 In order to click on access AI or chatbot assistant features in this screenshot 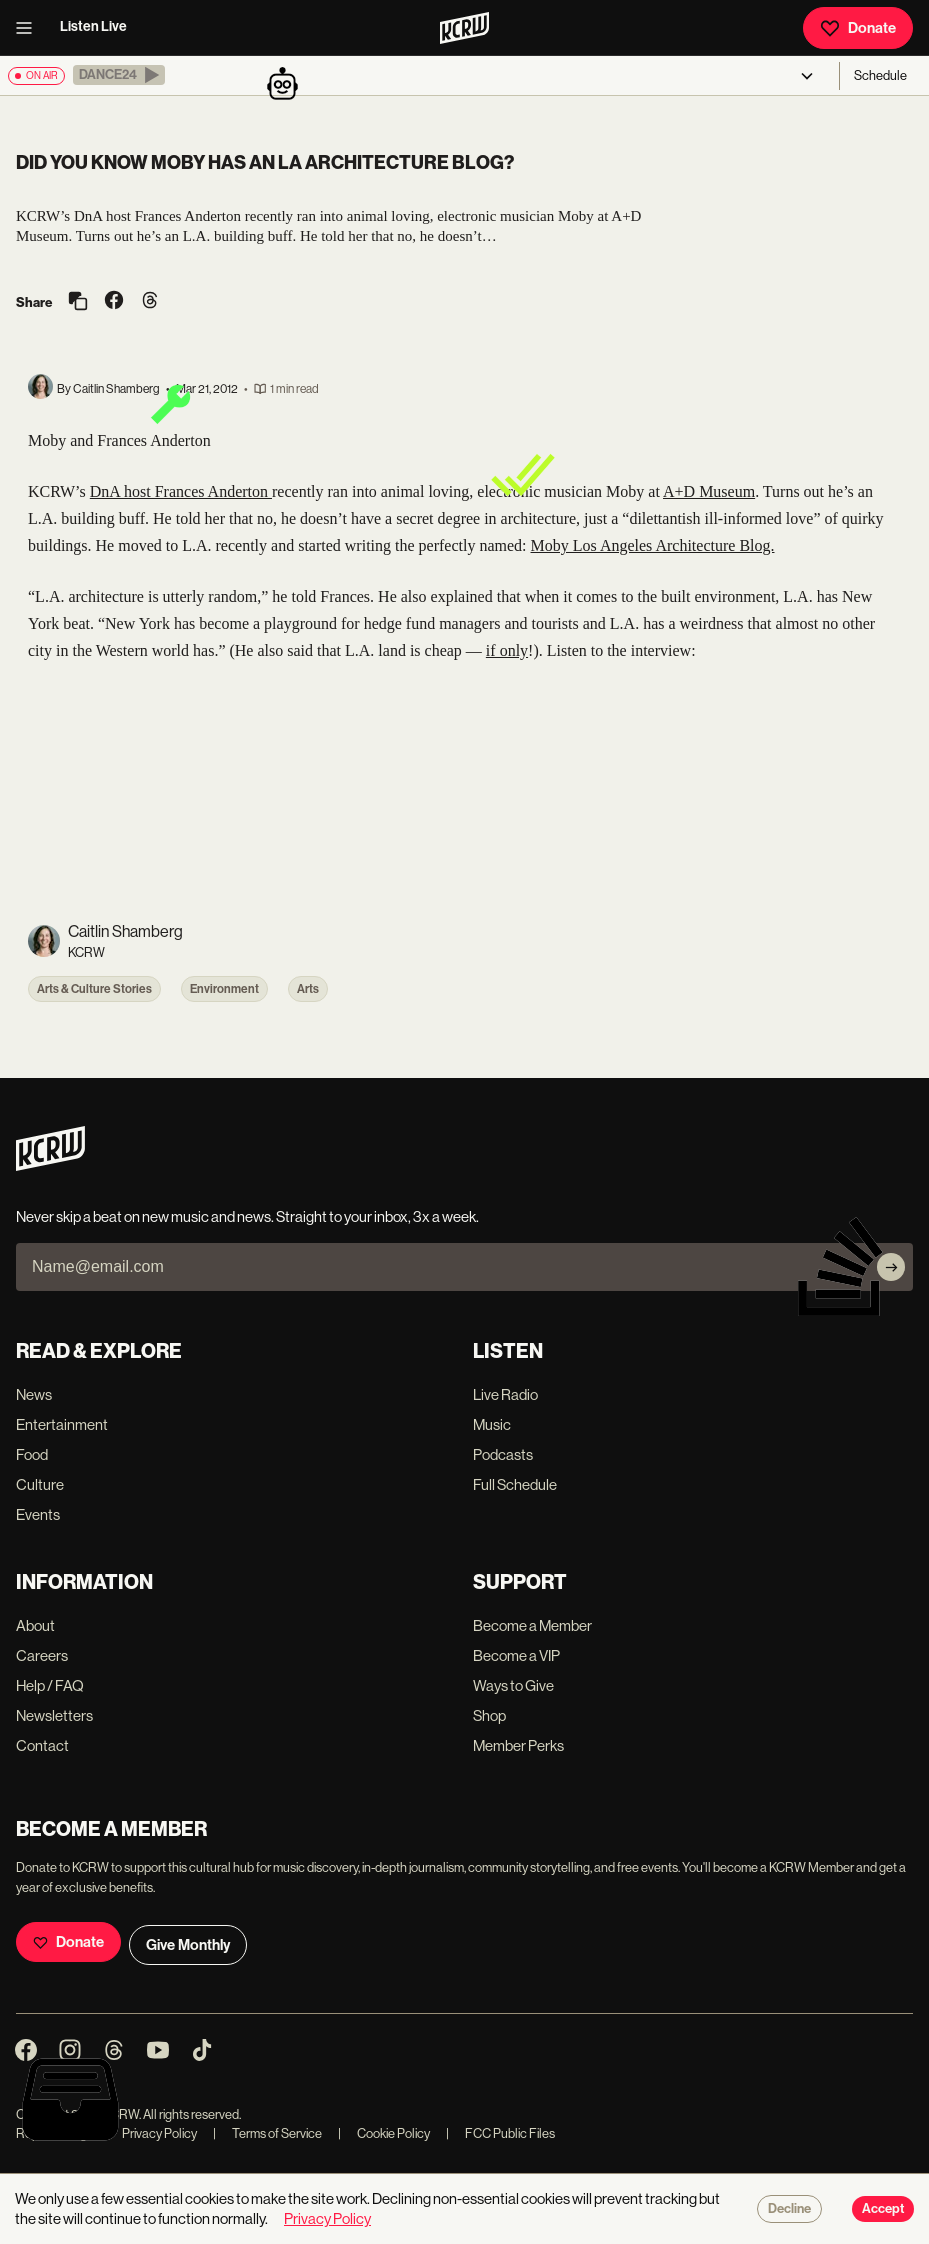, I will do `click(282, 84)`.